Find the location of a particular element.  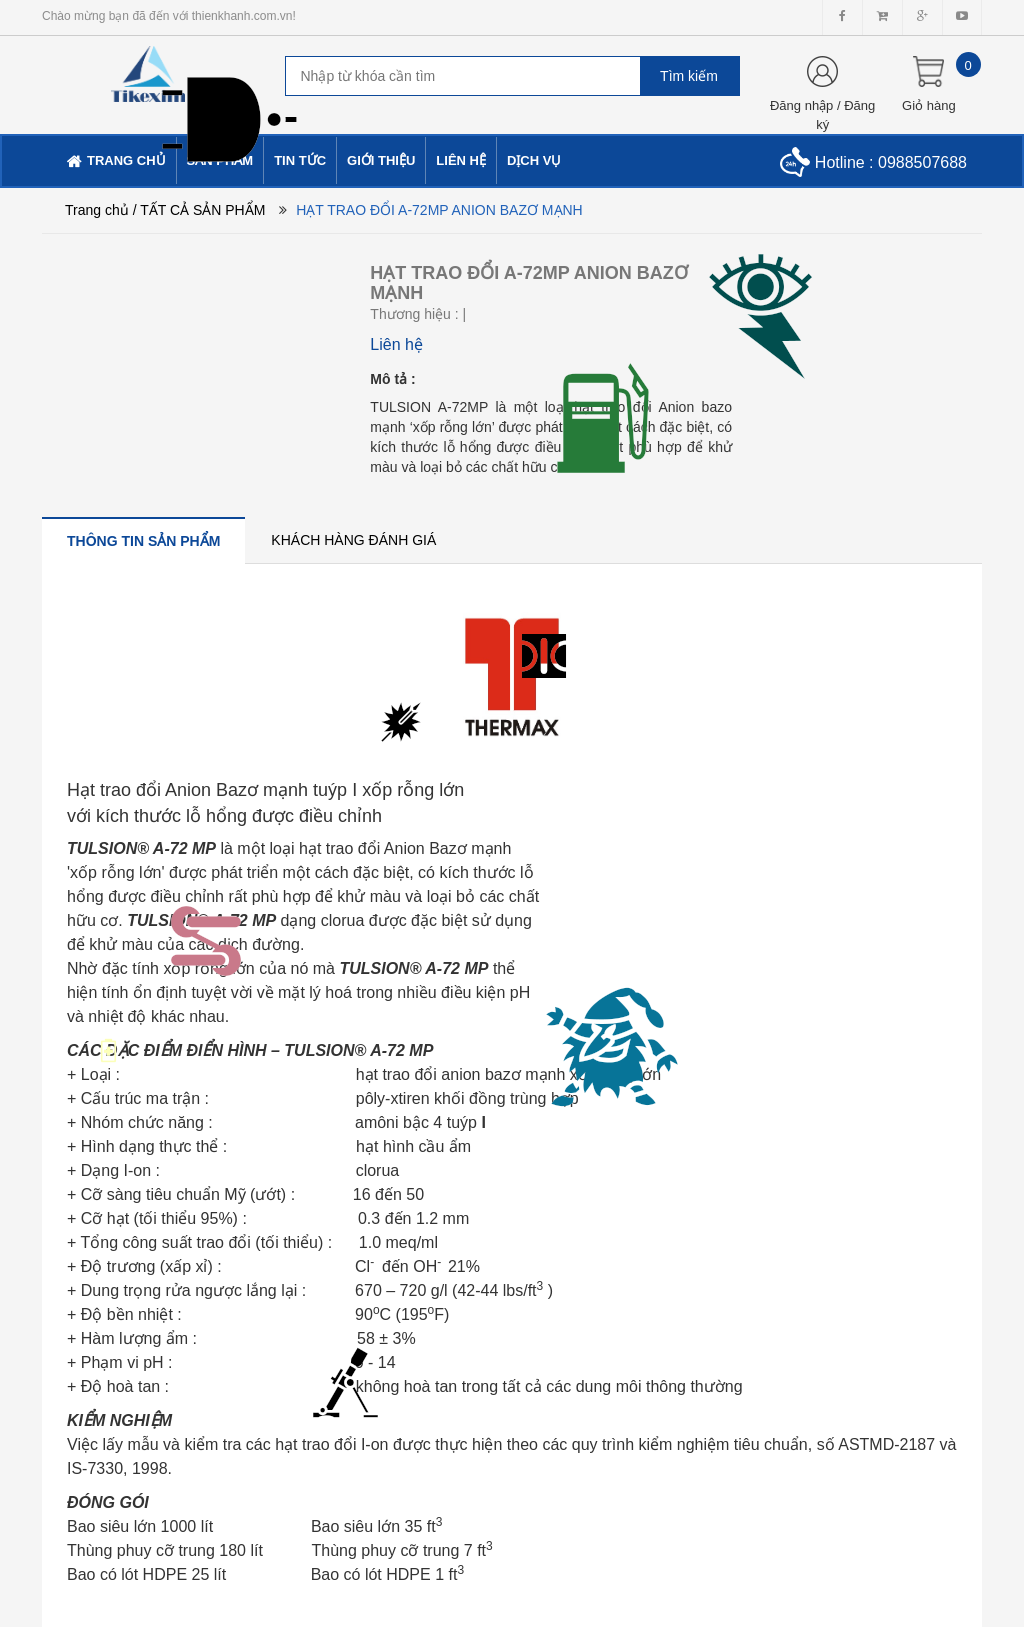

abstract game logo or brand icon is located at coordinates (544, 656).